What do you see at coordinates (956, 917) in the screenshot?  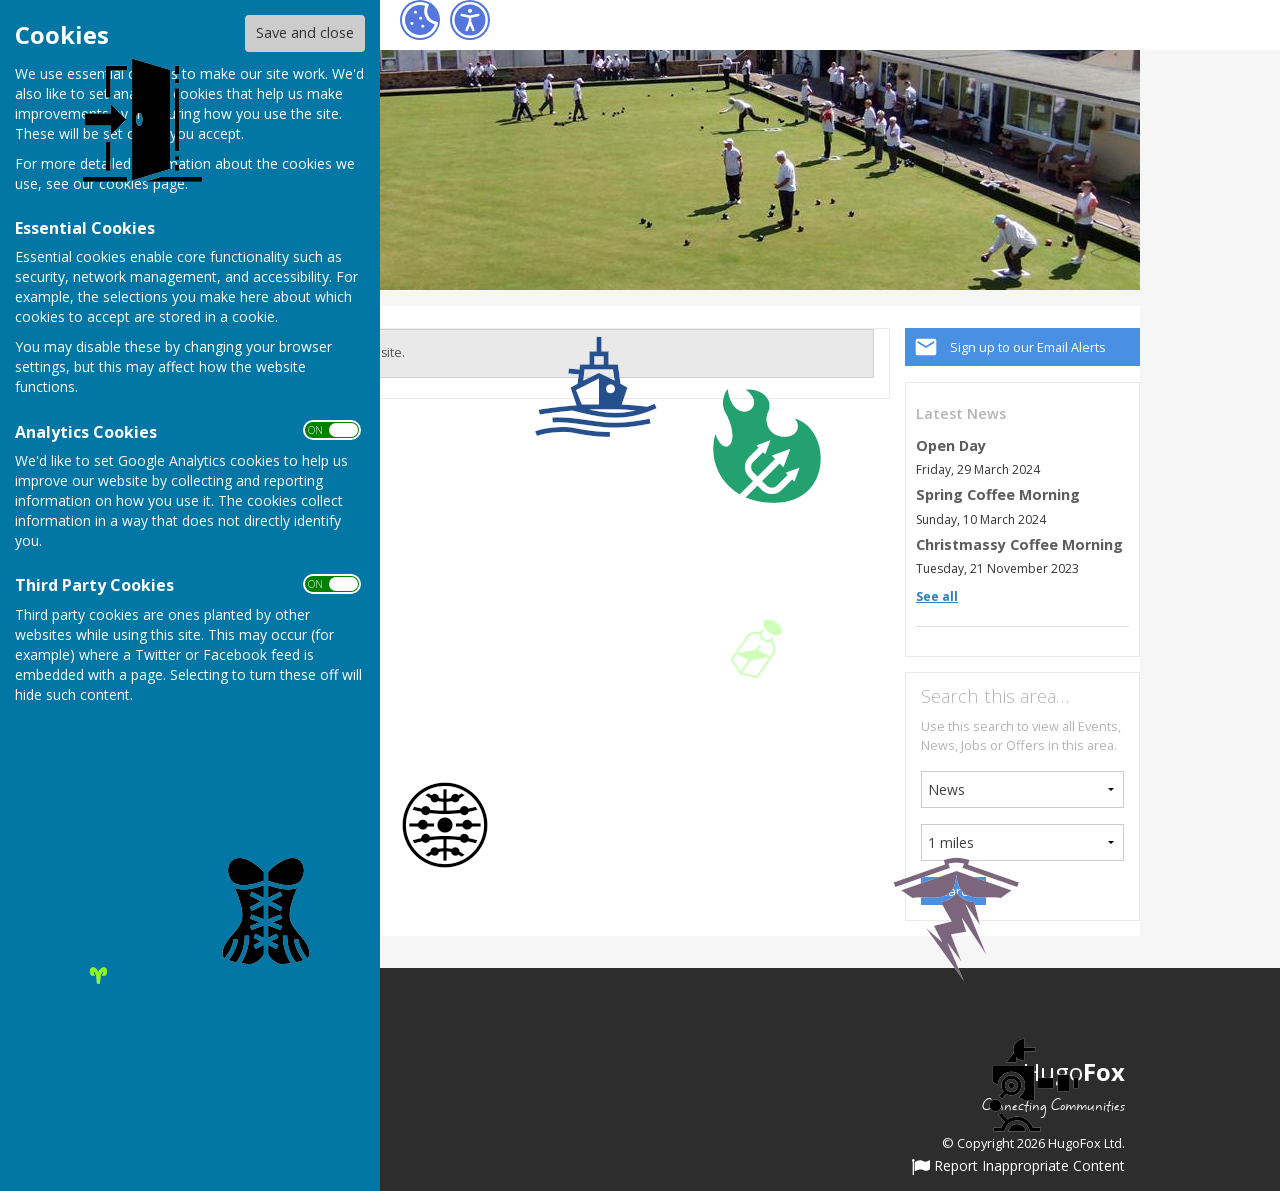 I see `access spell book or magic abilities` at bounding box center [956, 917].